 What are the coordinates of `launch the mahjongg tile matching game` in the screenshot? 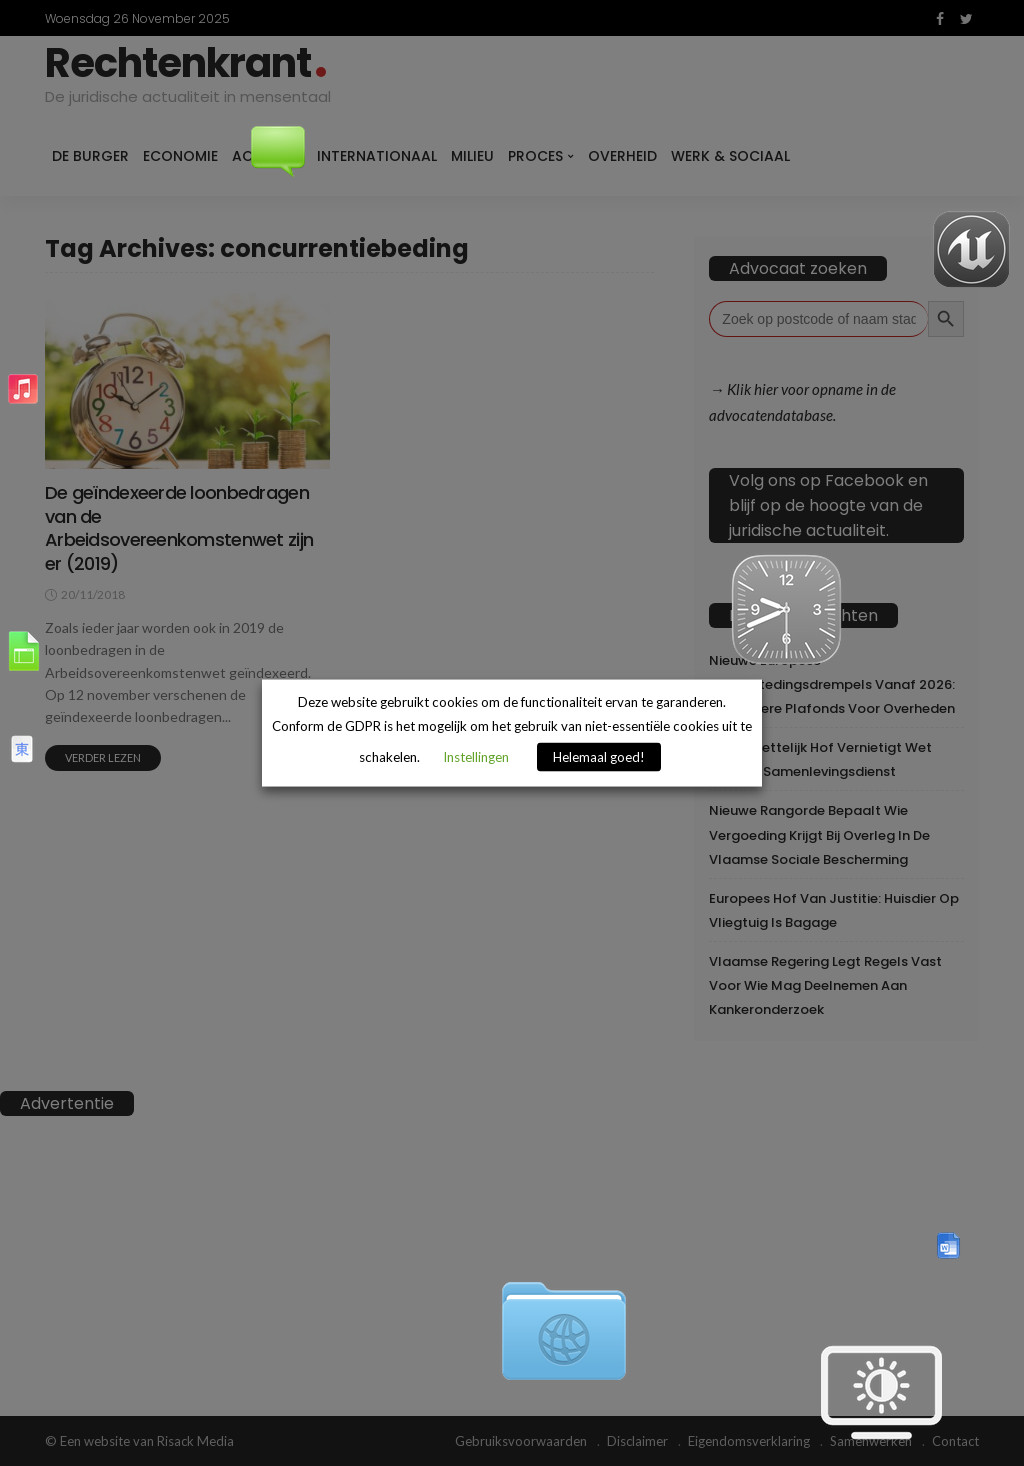 It's located at (22, 749).